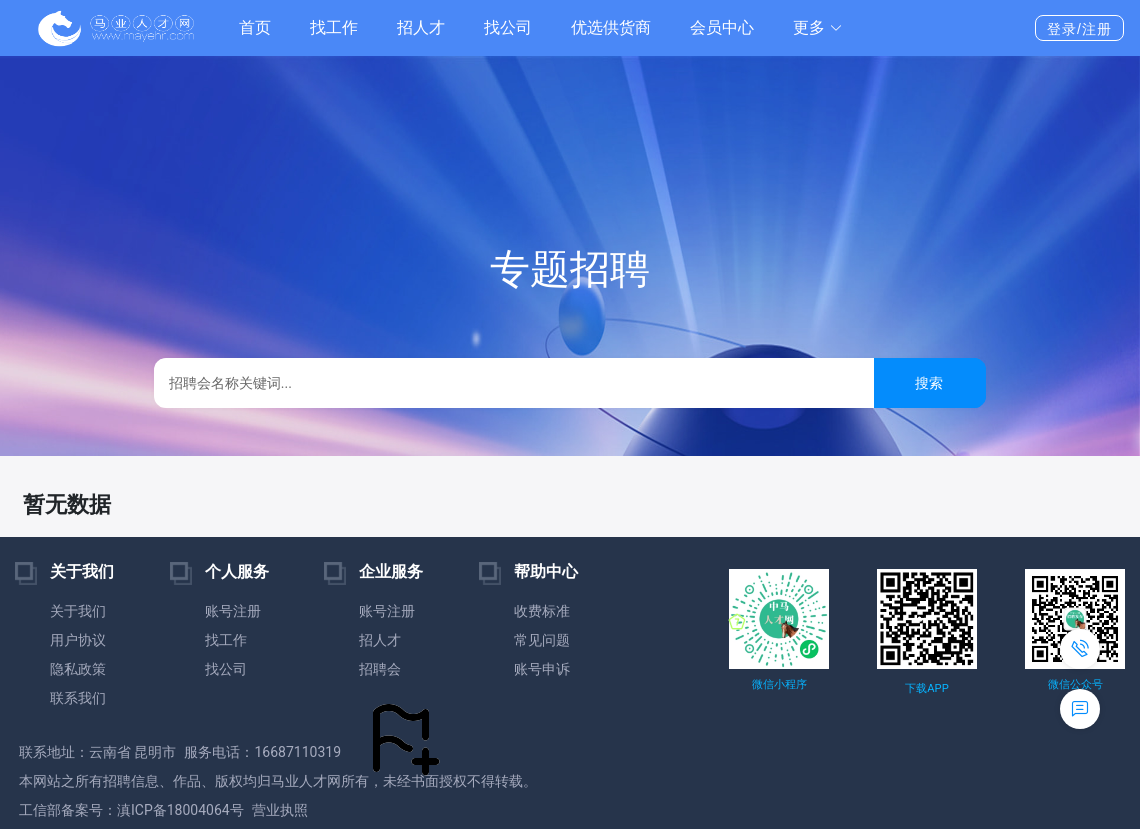  Describe the element at coordinates (401, 737) in the screenshot. I see `add a new flag or bookmark` at that location.